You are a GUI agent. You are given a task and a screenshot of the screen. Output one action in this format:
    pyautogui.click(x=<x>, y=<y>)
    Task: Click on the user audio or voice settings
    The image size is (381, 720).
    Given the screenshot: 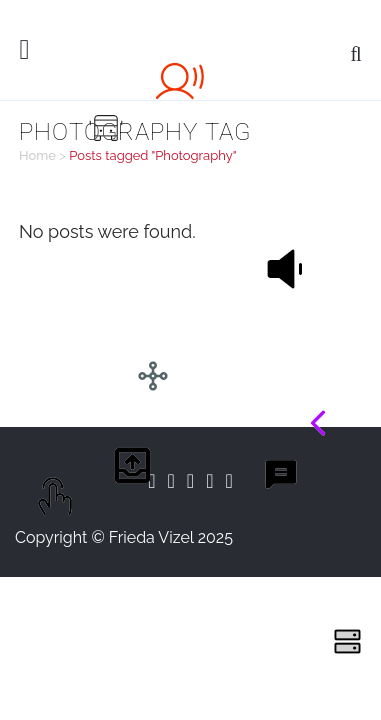 What is the action you would take?
    pyautogui.click(x=179, y=81)
    